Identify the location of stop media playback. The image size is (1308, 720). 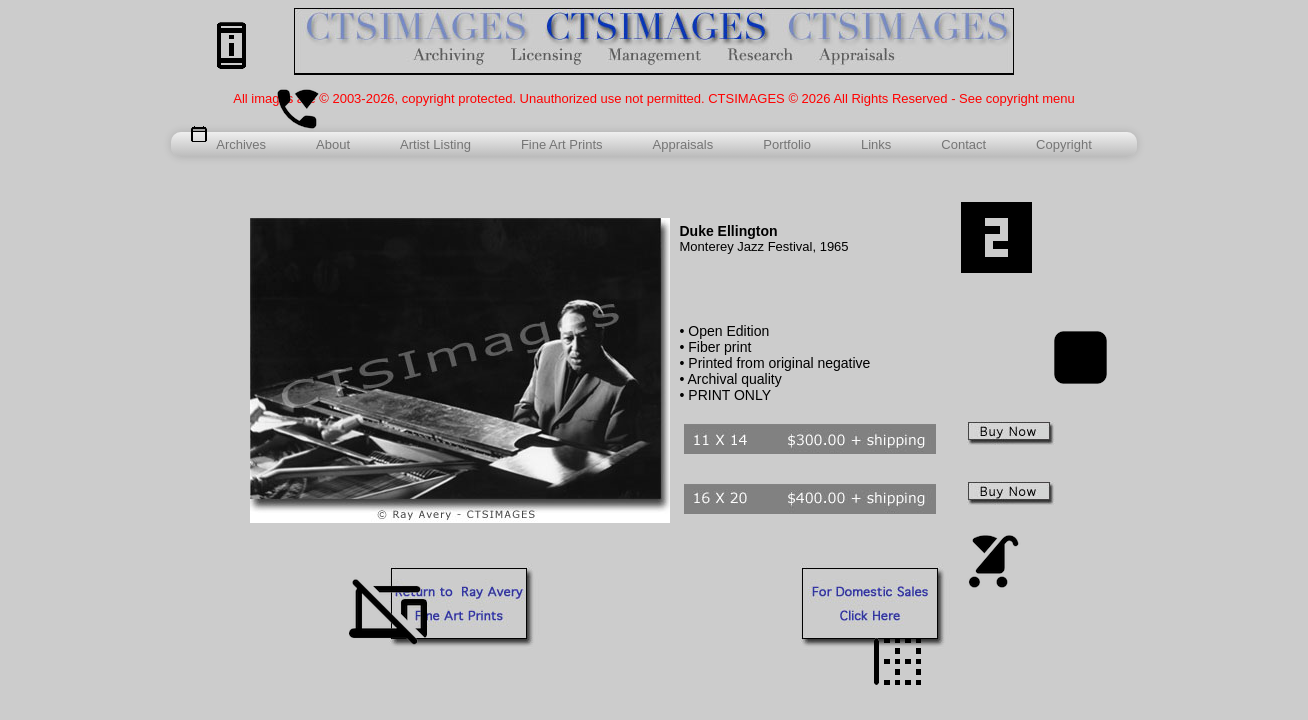
(1080, 357).